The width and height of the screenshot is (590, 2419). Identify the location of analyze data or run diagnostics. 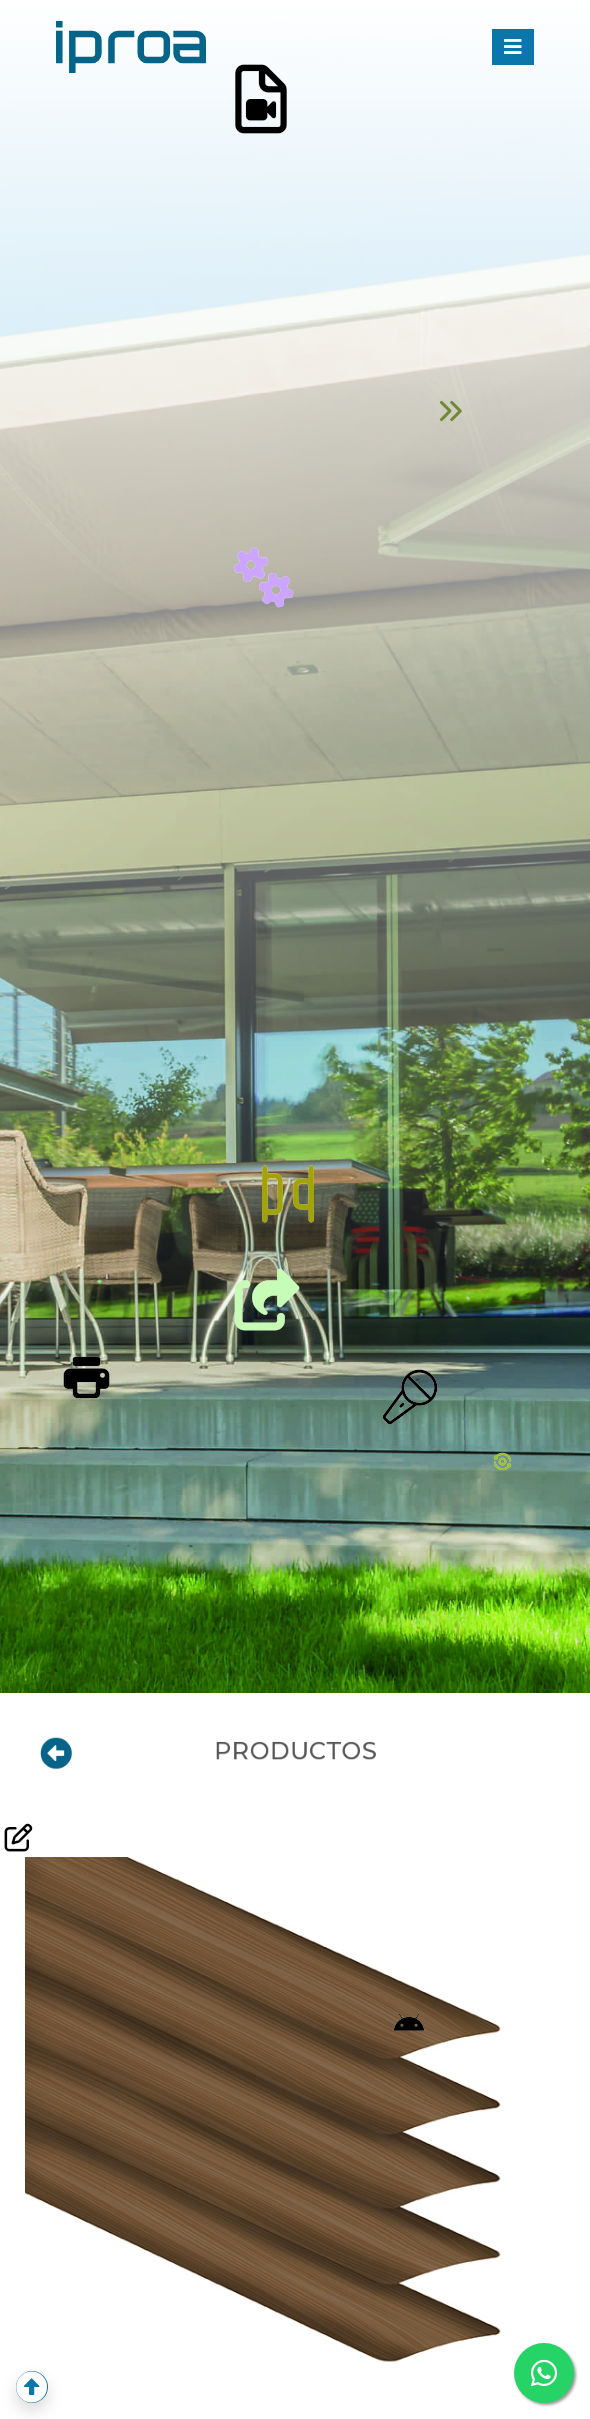
(502, 1461).